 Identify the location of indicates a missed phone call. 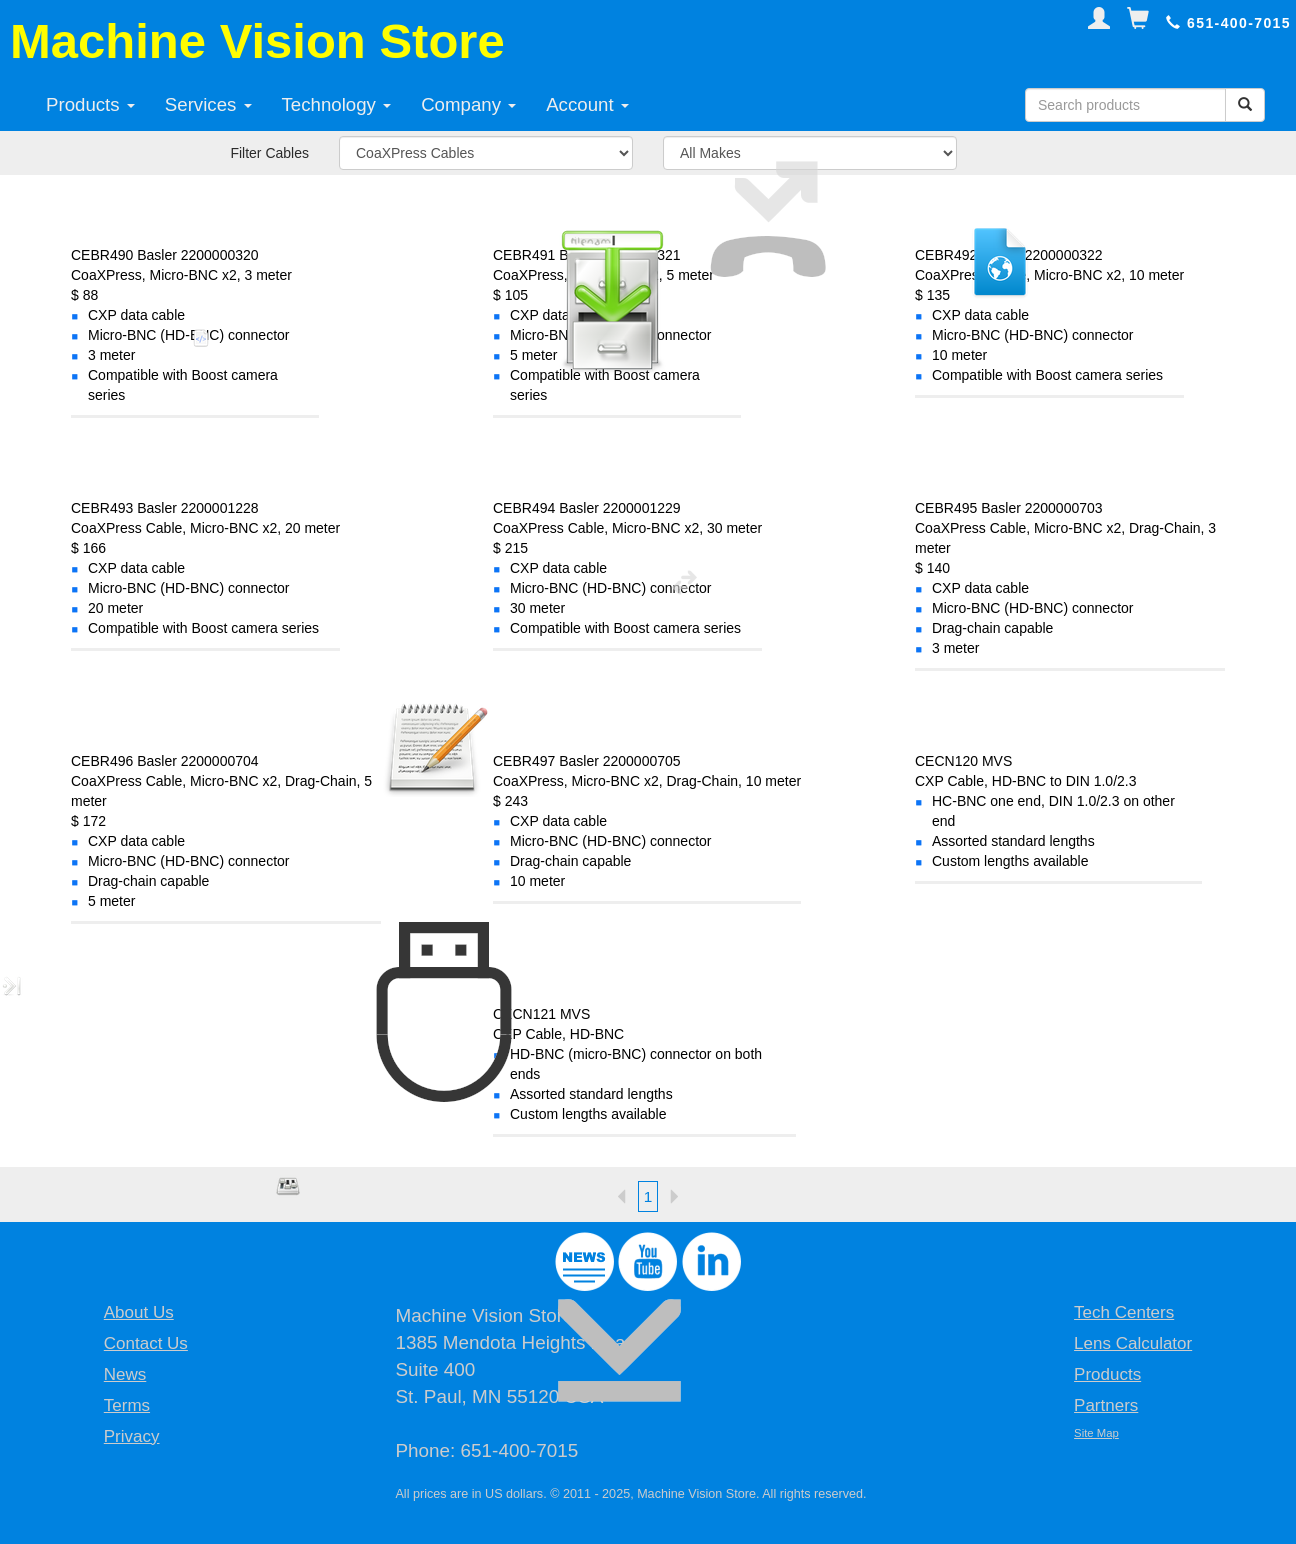
(768, 211).